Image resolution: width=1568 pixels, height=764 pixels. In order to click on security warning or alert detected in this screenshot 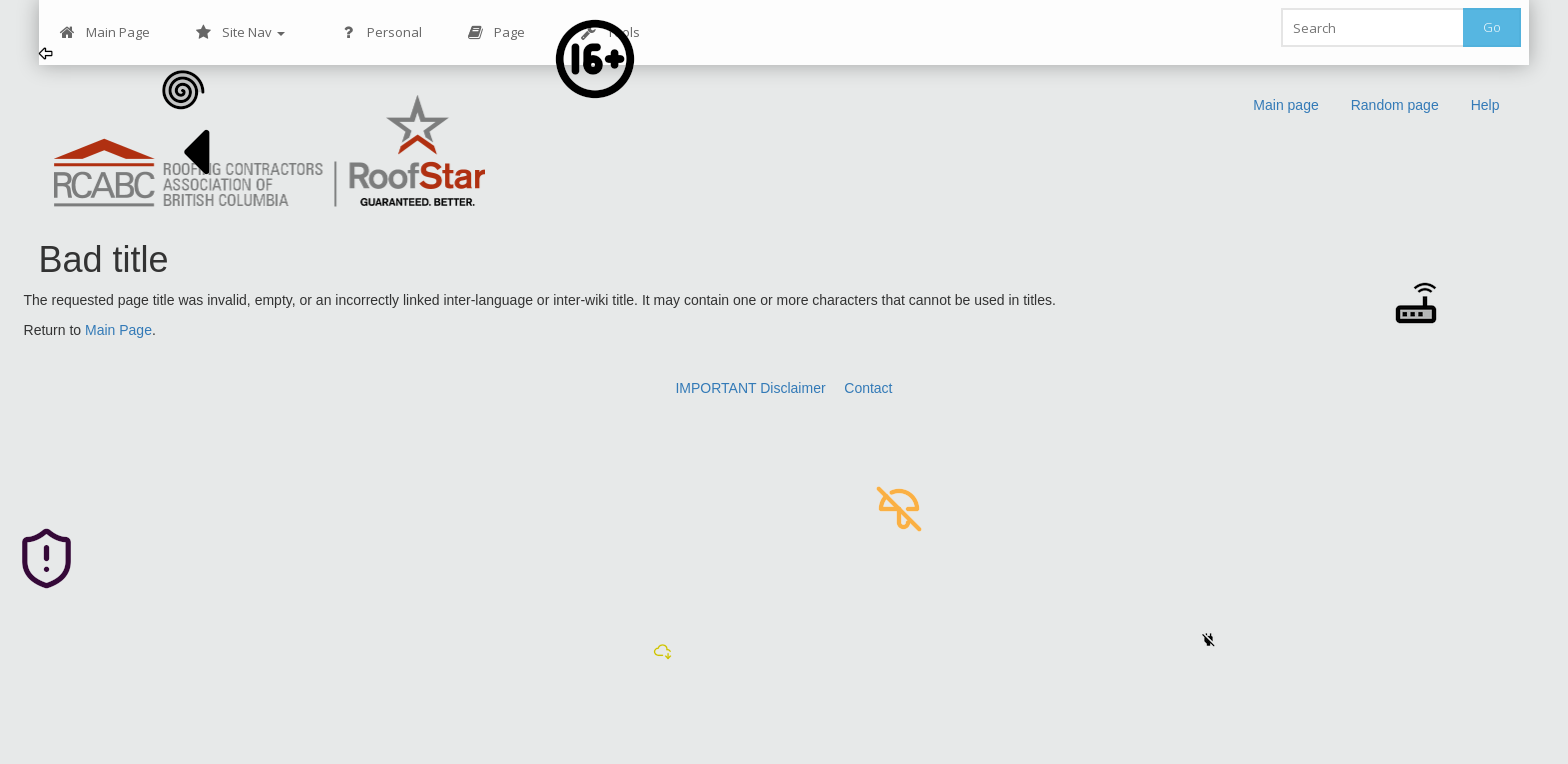, I will do `click(46, 558)`.